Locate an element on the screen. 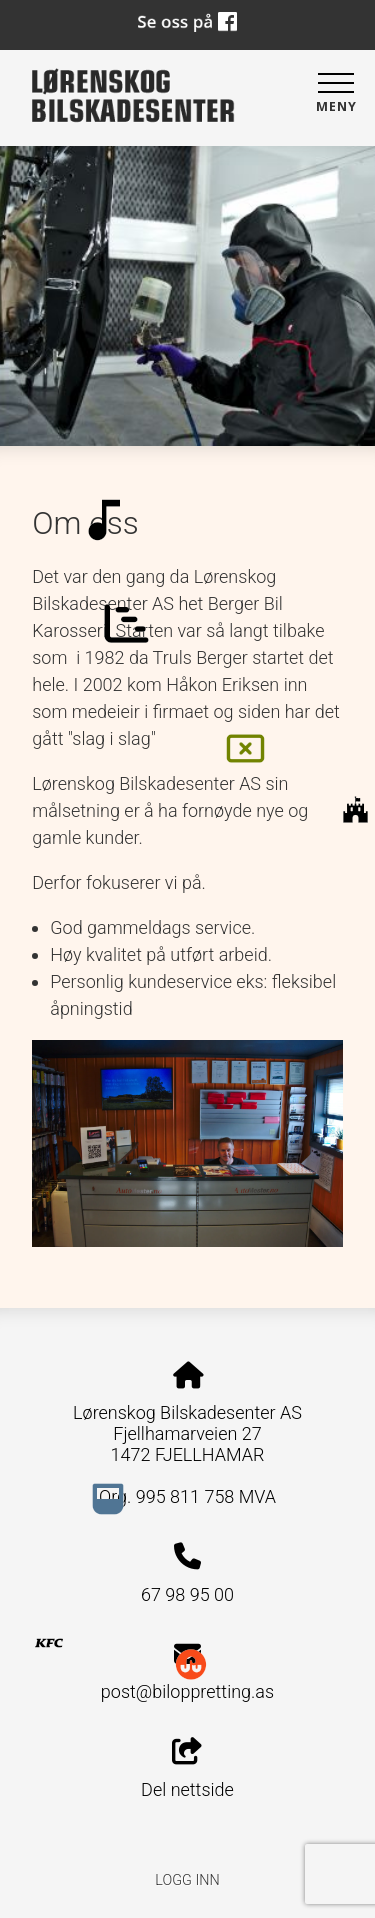  view drink or beverage options is located at coordinates (108, 1499).